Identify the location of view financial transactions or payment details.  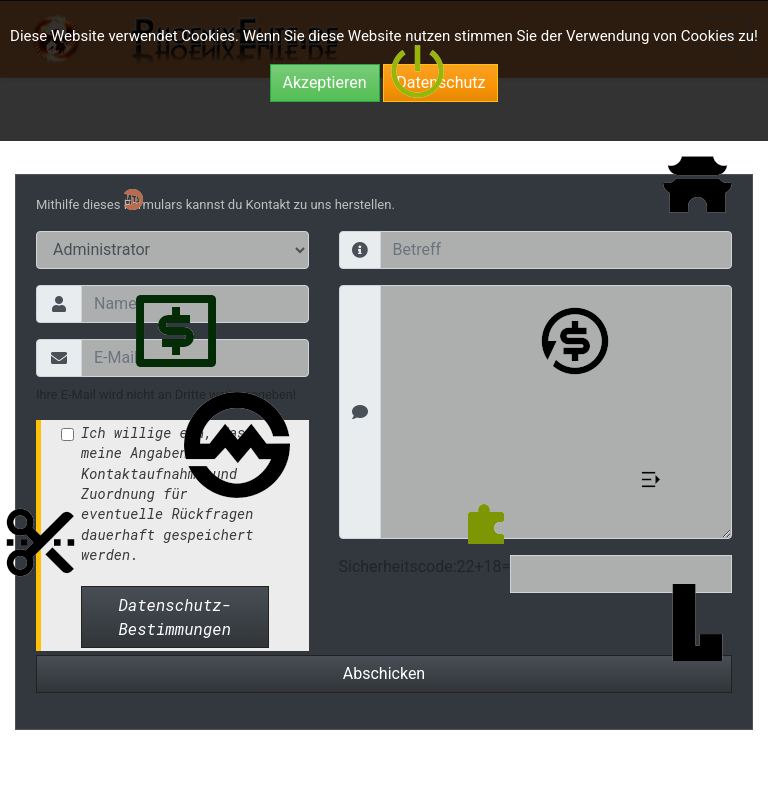
(176, 331).